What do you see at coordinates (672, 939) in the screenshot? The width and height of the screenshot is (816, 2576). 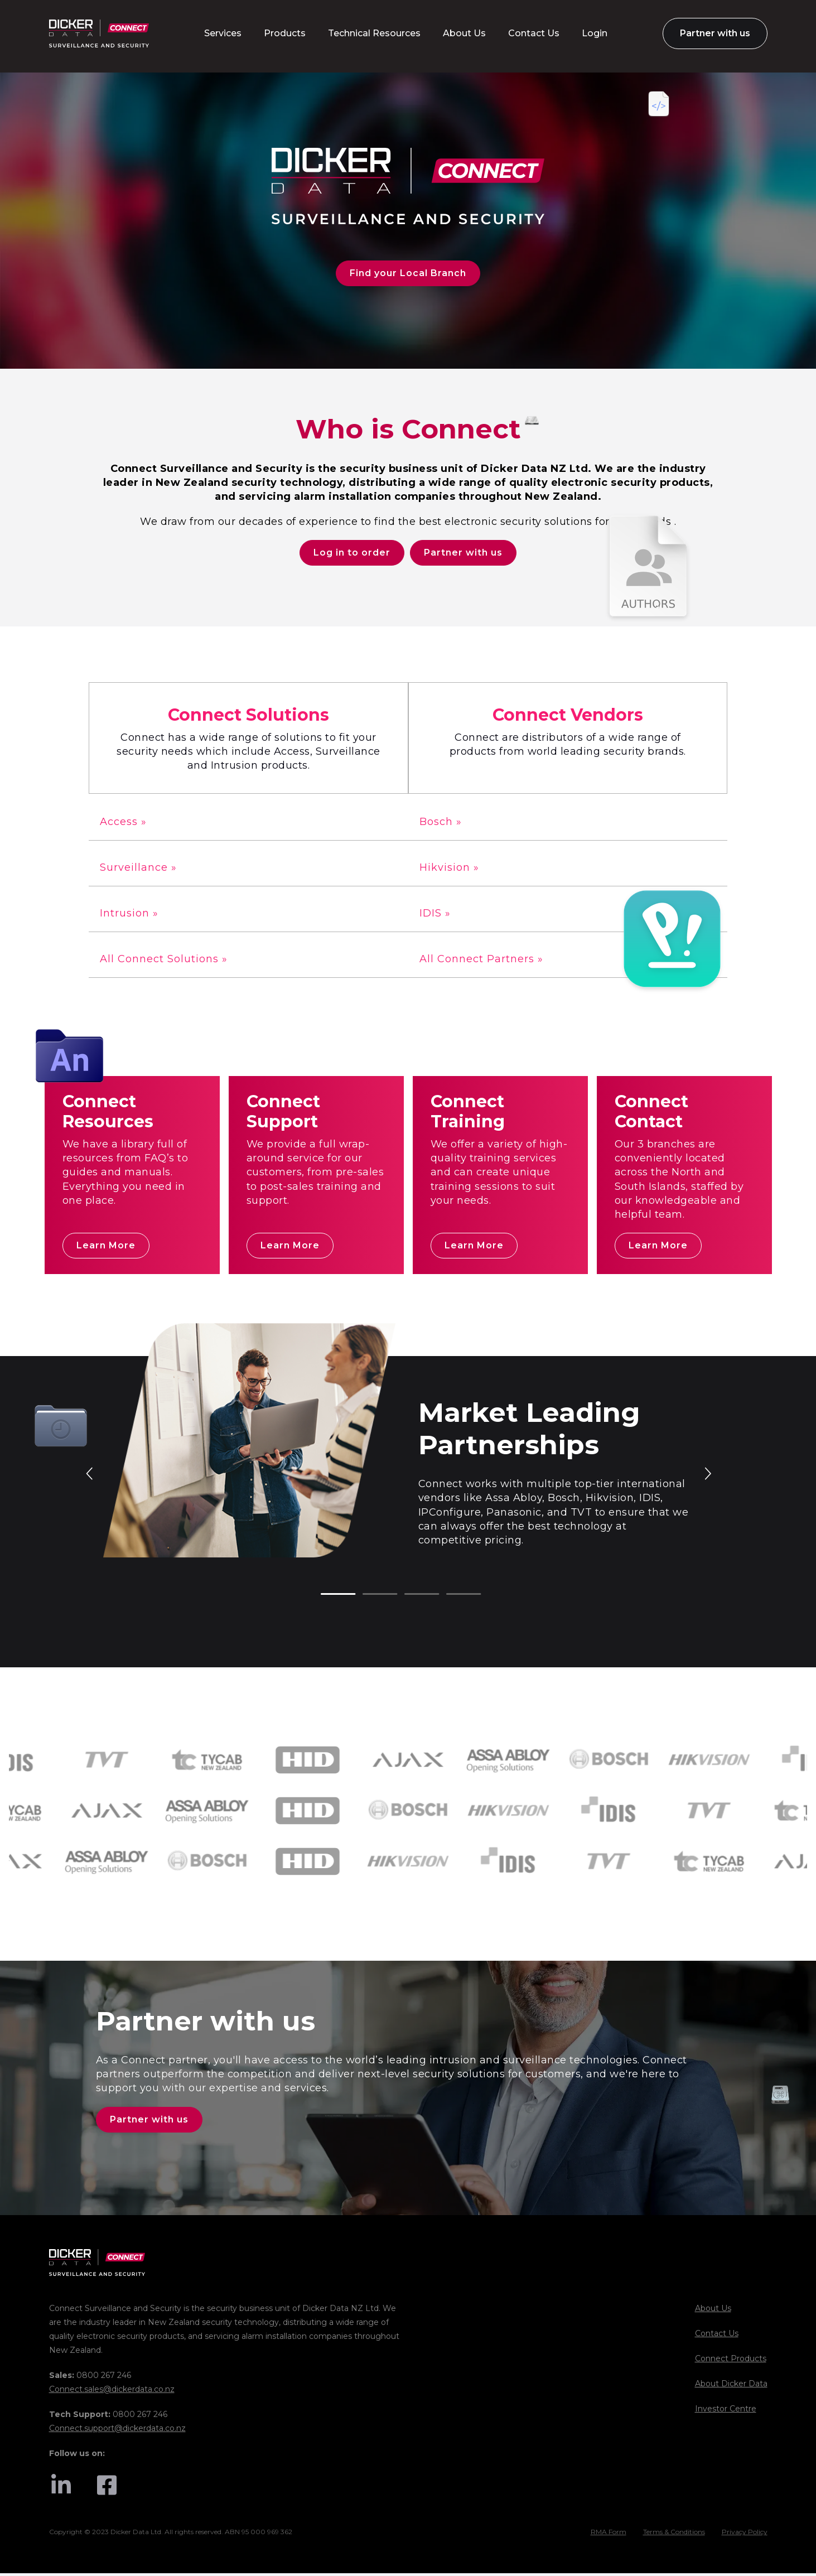 I see `launch Pop!_OS application` at bounding box center [672, 939].